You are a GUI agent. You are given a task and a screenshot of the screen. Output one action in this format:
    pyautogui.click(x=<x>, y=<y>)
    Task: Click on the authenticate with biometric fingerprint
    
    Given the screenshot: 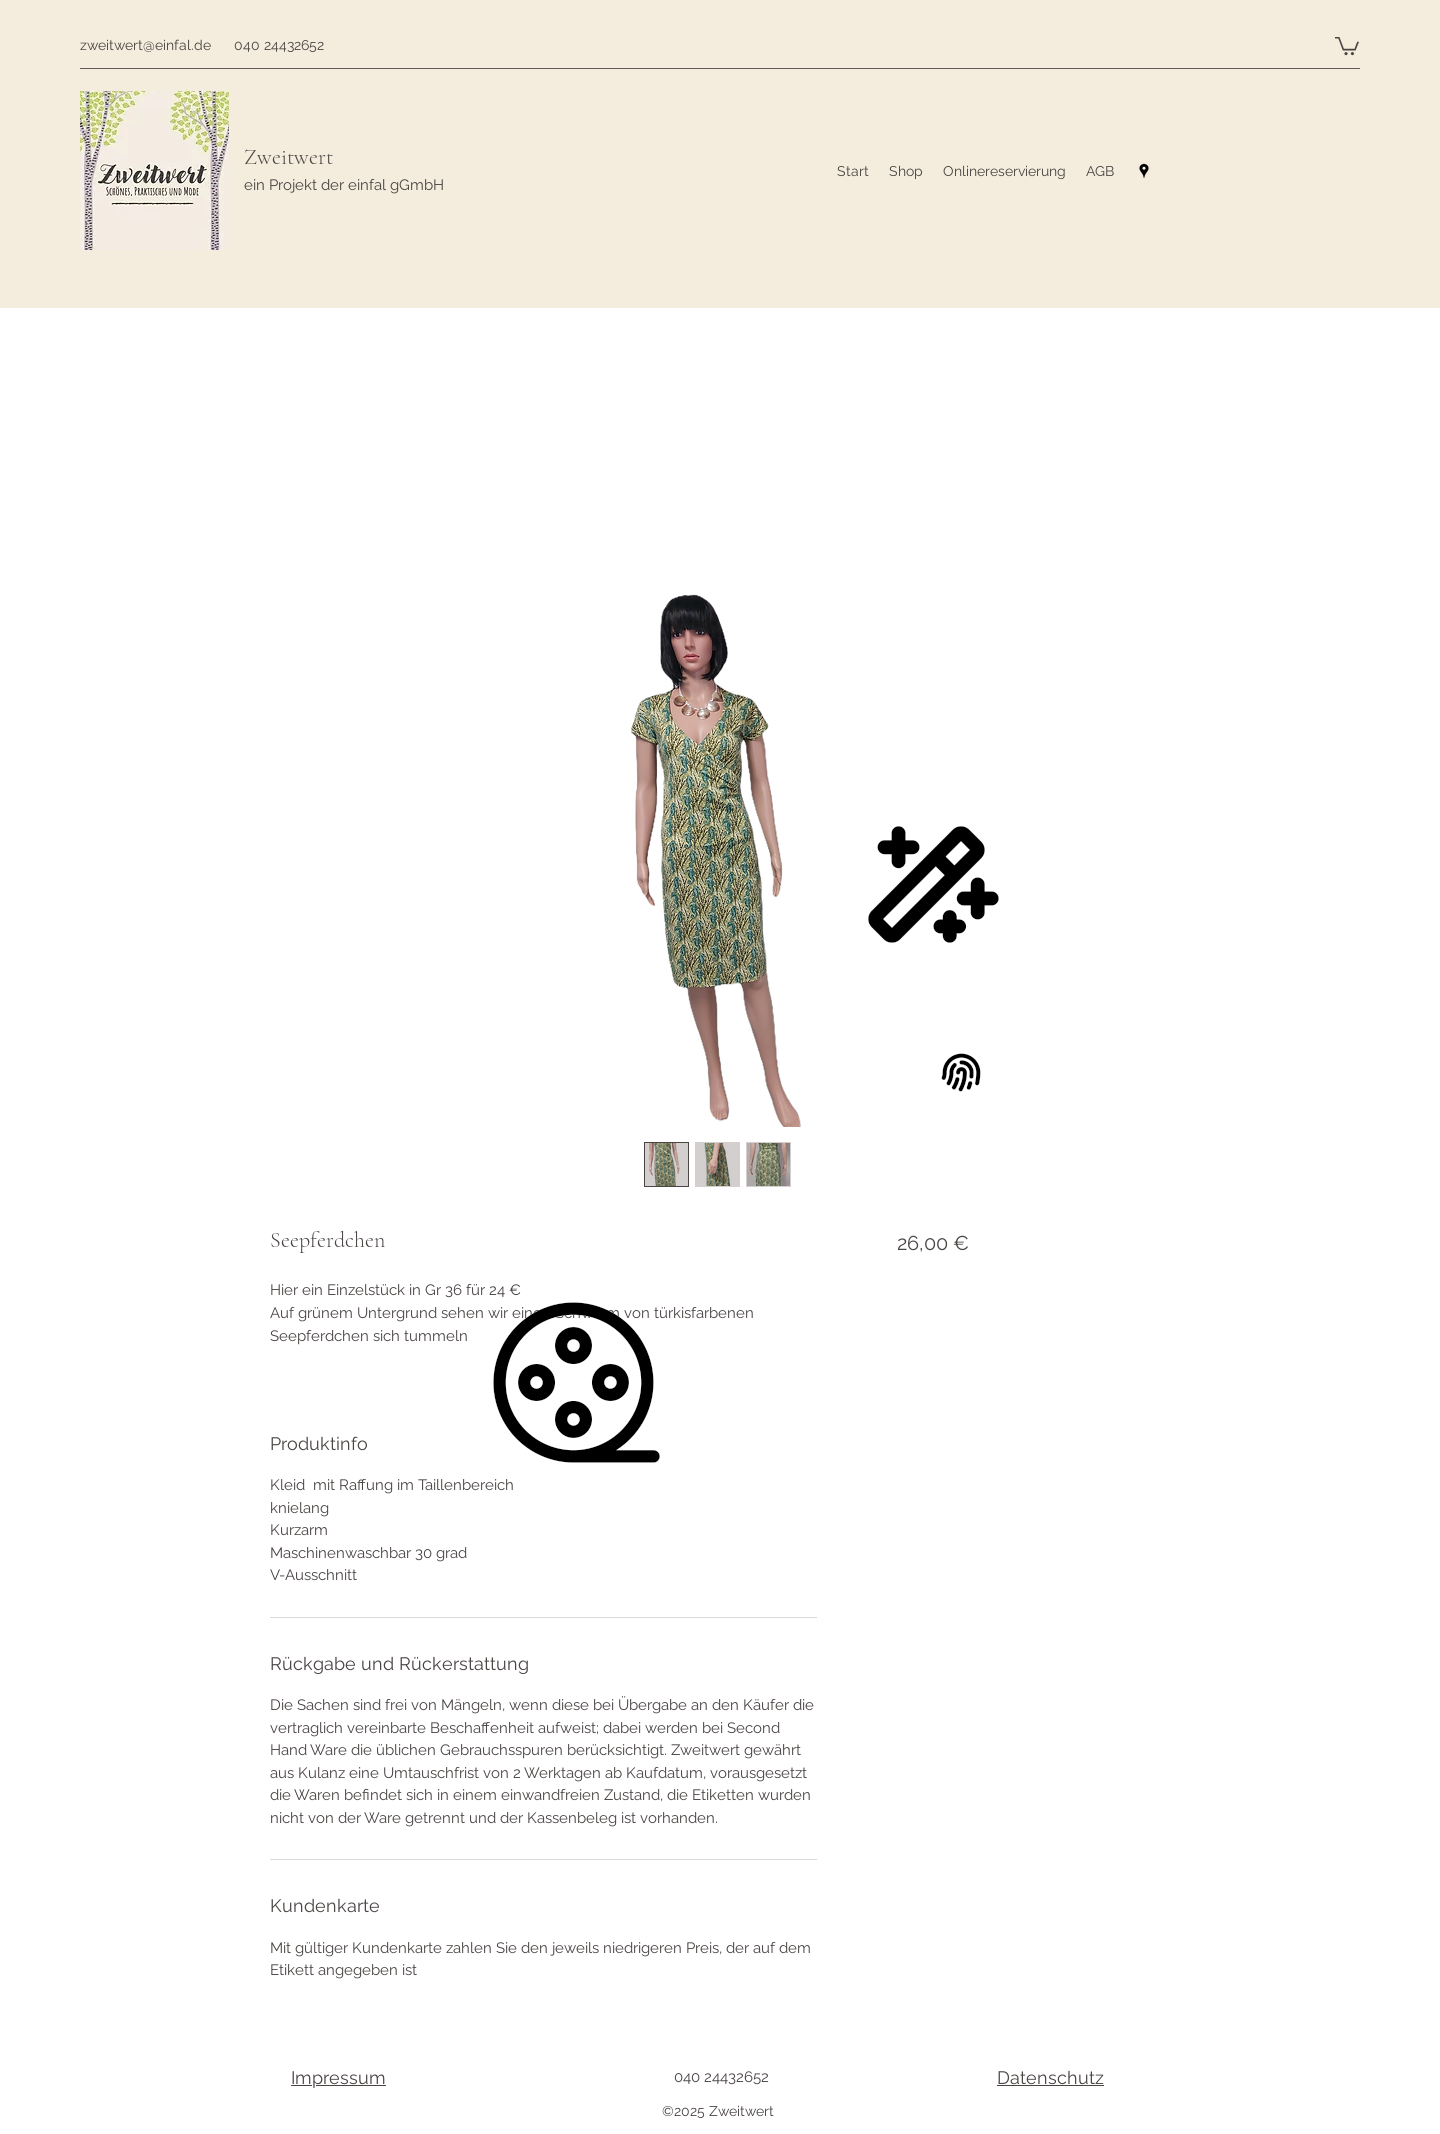 What is the action you would take?
    pyautogui.click(x=961, y=1072)
    